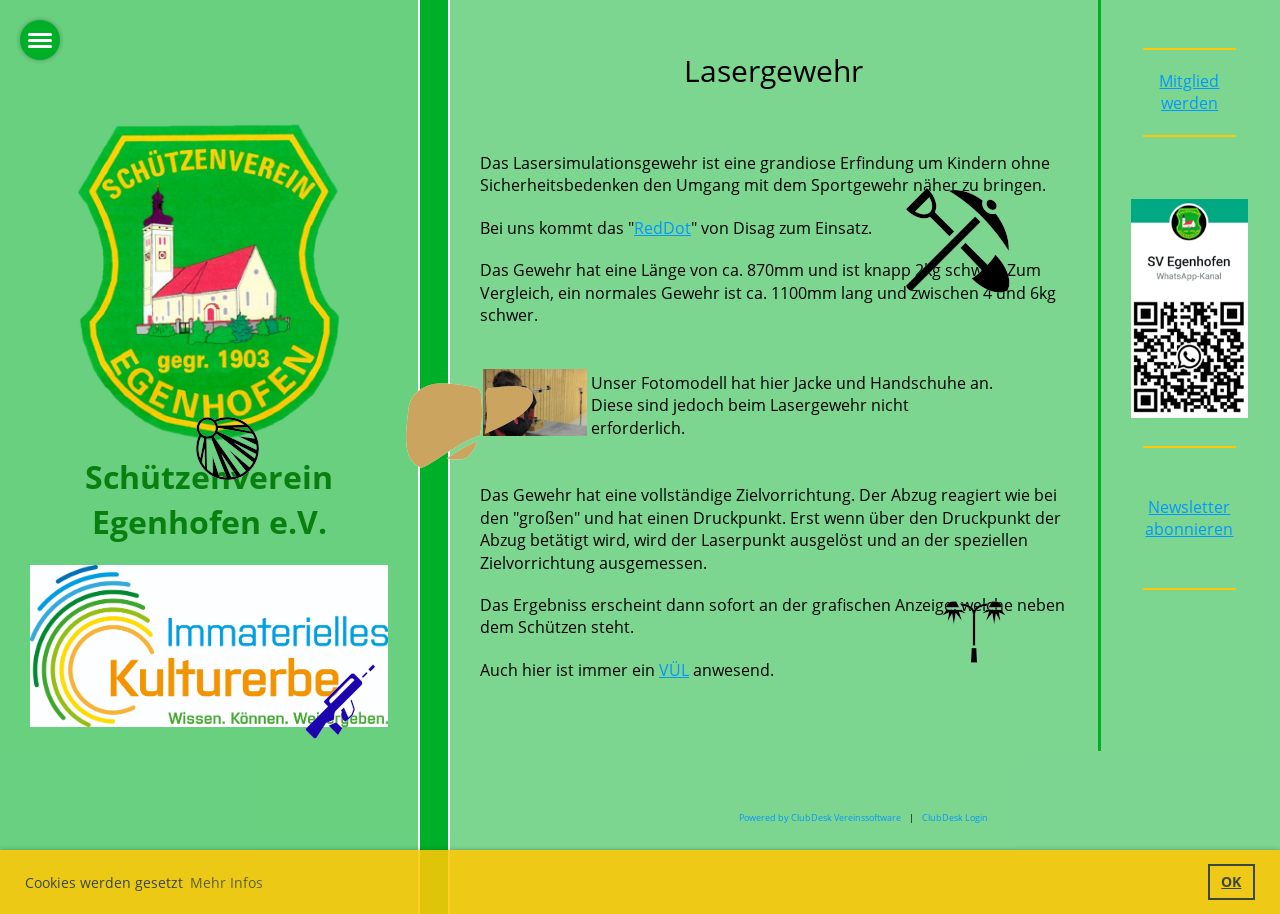 The image size is (1280, 914). I want to click on select the FAMAS assault rifle weapon, so click(340, 701).